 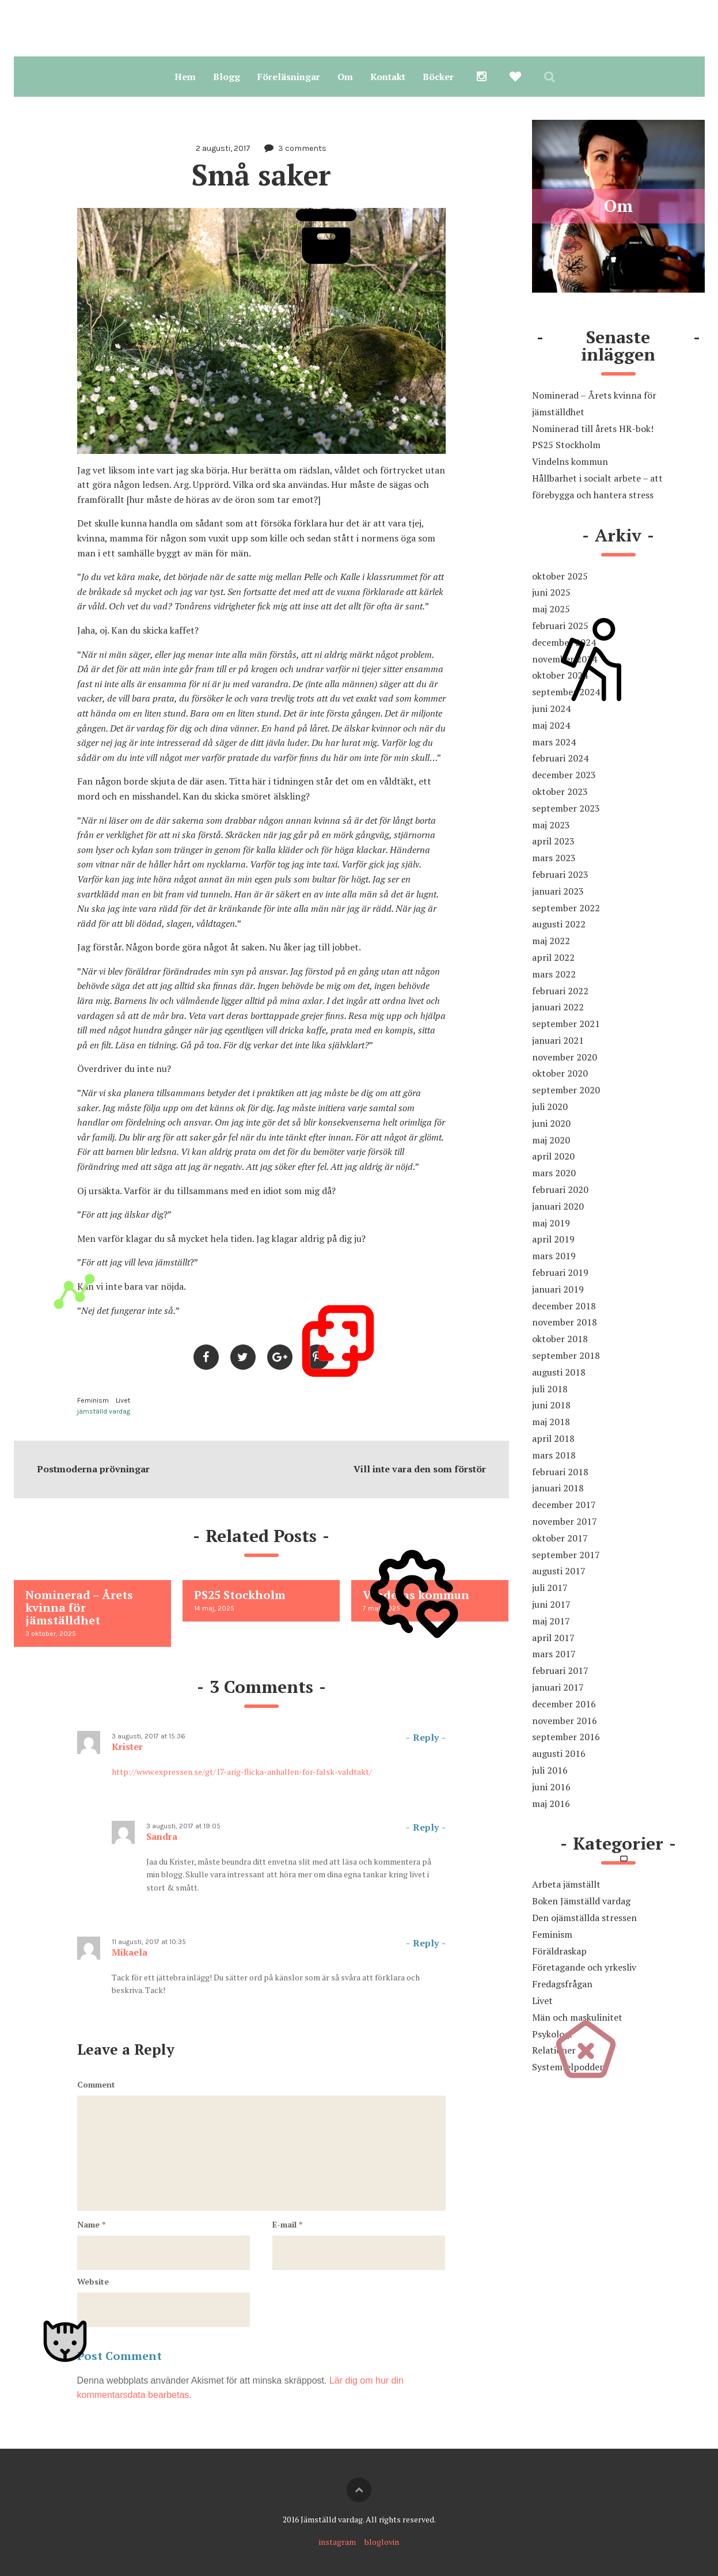 I want to click on archive this item, so click(x=326, y=236).